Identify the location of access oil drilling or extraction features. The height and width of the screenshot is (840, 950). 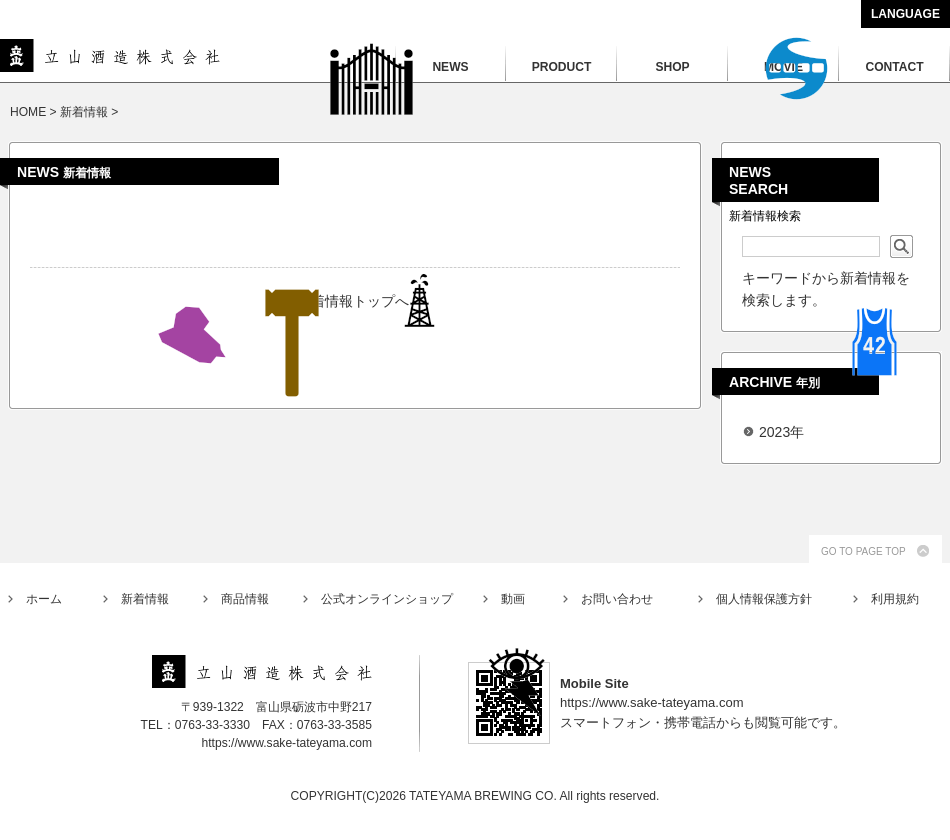
(419, 301).